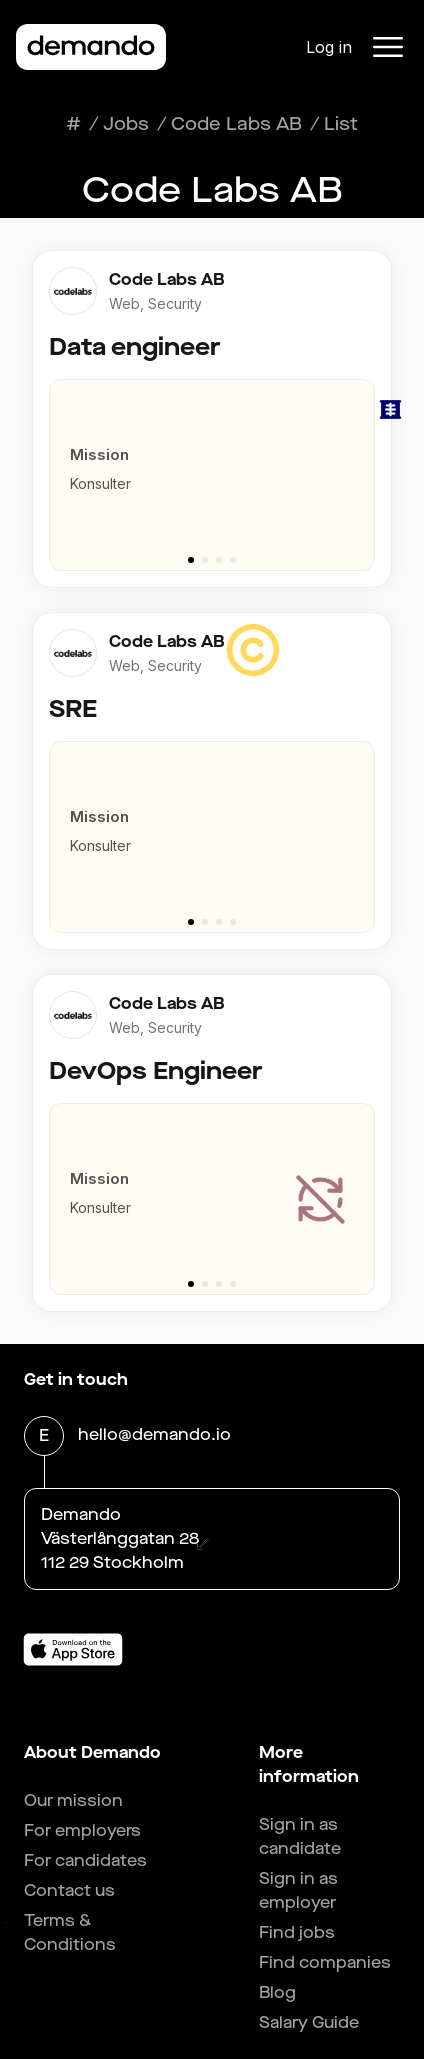 The width and height of the screenshot is (424, 2059). Describe the element at coordinates (320, 1199) in the screenshot. I see `auto-refresh disabled` at that location.